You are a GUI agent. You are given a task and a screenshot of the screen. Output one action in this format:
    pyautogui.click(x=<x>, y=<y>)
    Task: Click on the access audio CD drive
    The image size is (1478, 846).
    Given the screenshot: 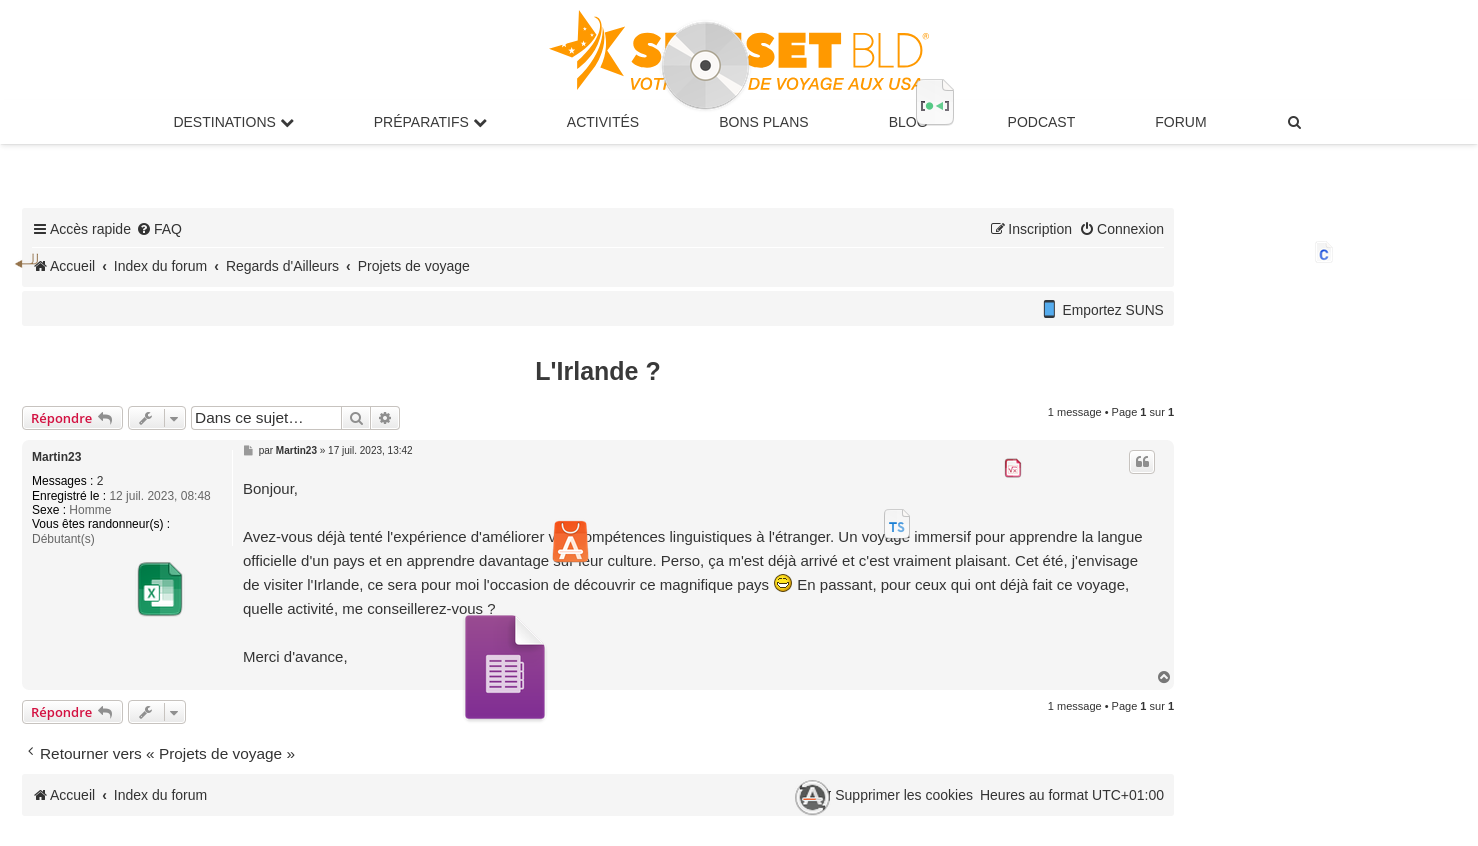 What is the action you would take?
    pyautogui.click(x=705, y=65)
    